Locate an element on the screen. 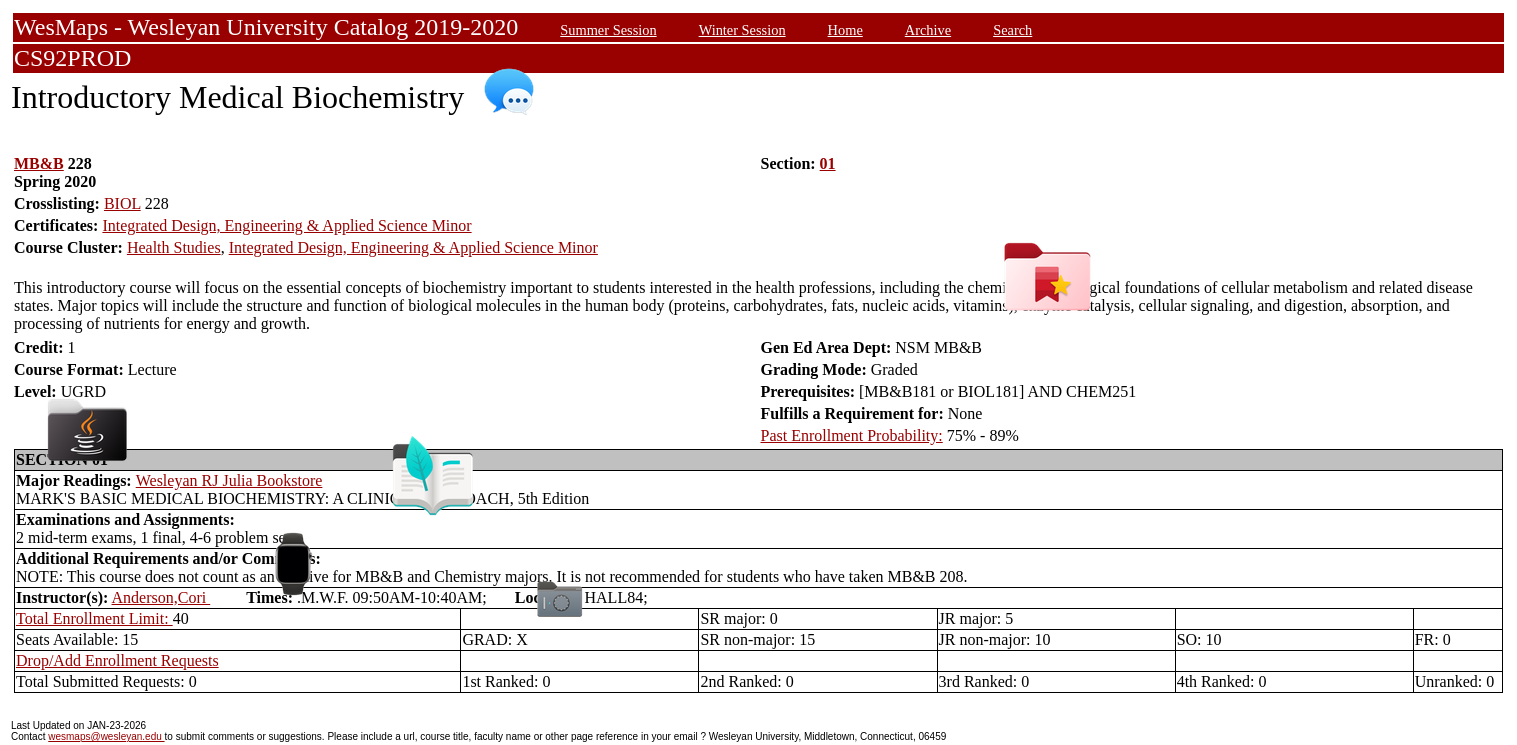 The width and height of the screenshot is (1517, 745). apple watch series 6 device icon is located at coordinates (293, 564).